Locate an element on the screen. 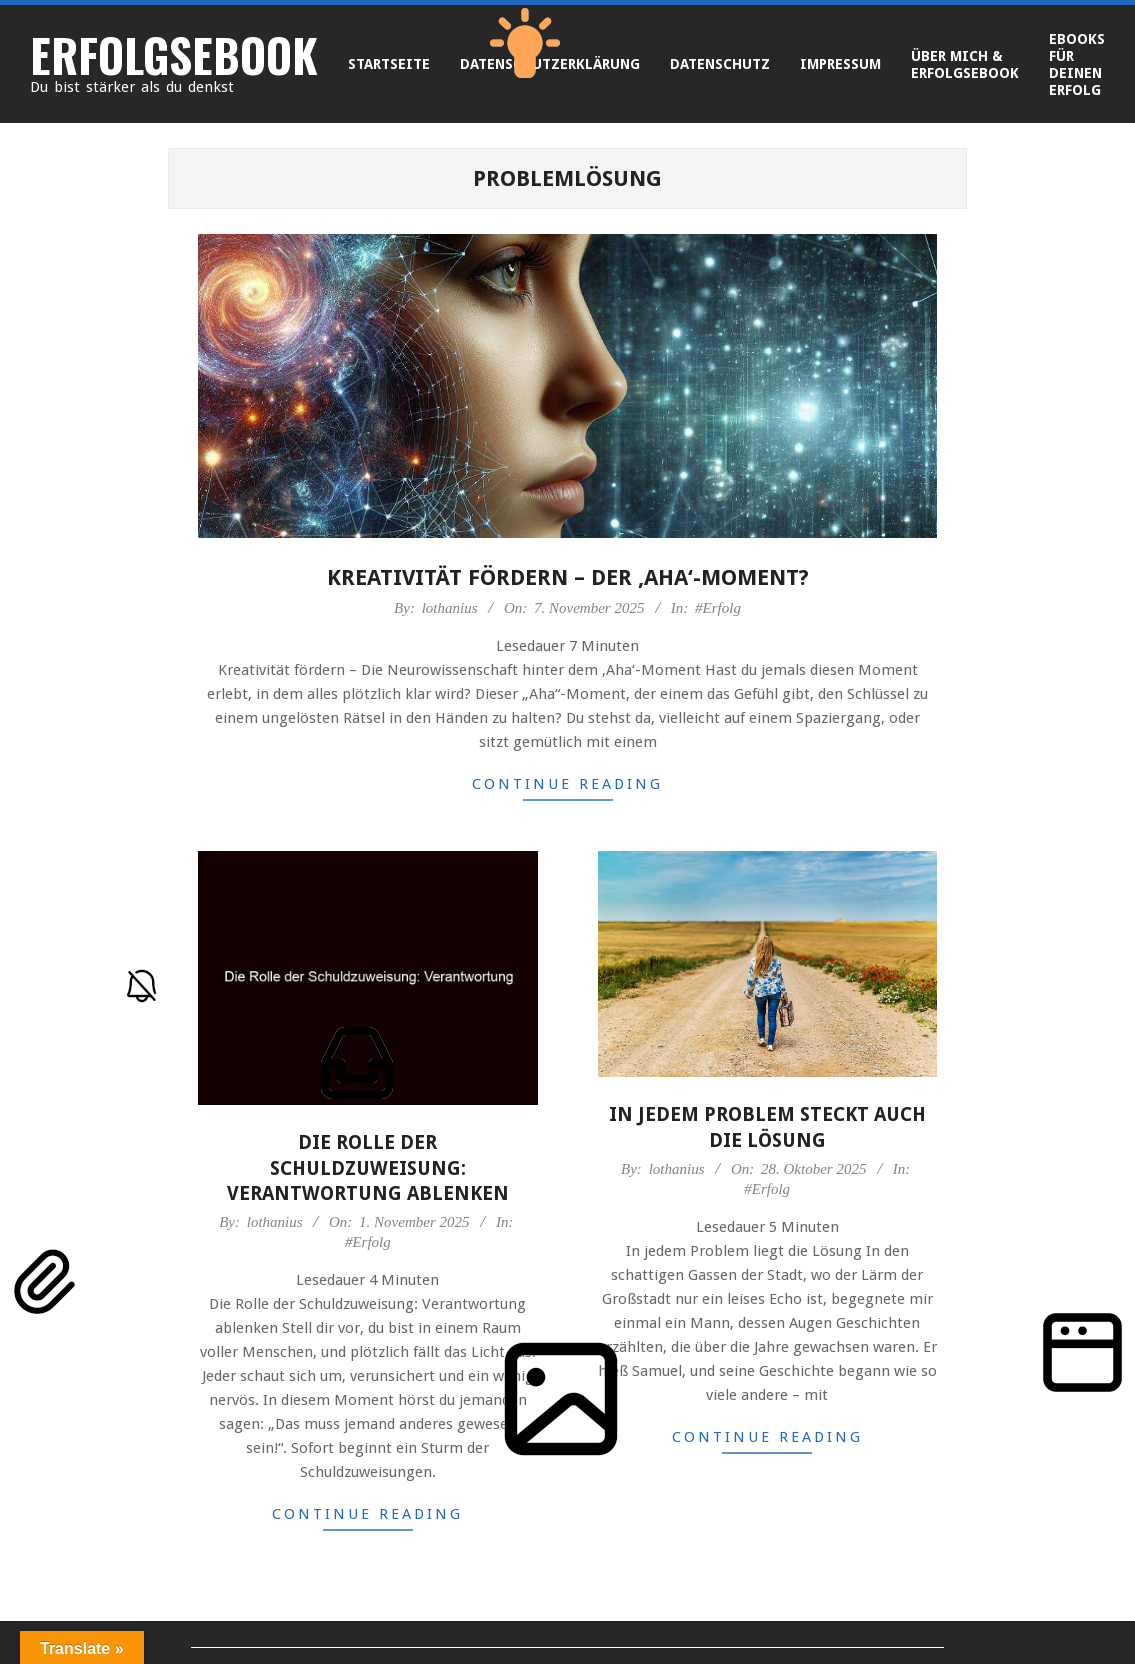  access tips or suggestions is located at coordinates (525, 43).